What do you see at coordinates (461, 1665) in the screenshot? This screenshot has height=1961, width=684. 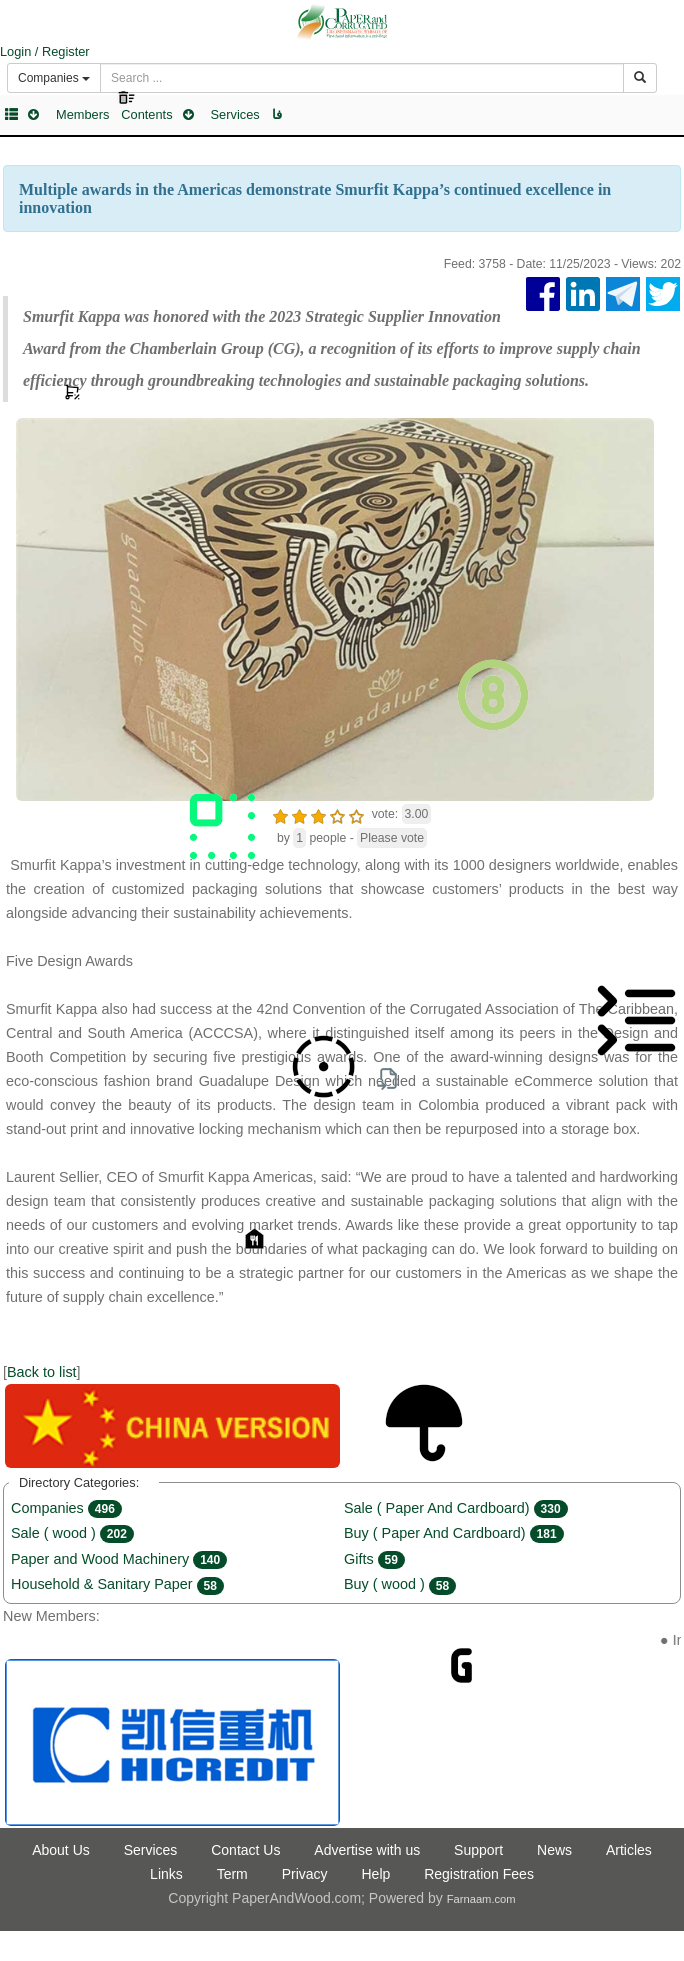 I see `indicates items starting with the letter G` at bounding box center [461, 1665].